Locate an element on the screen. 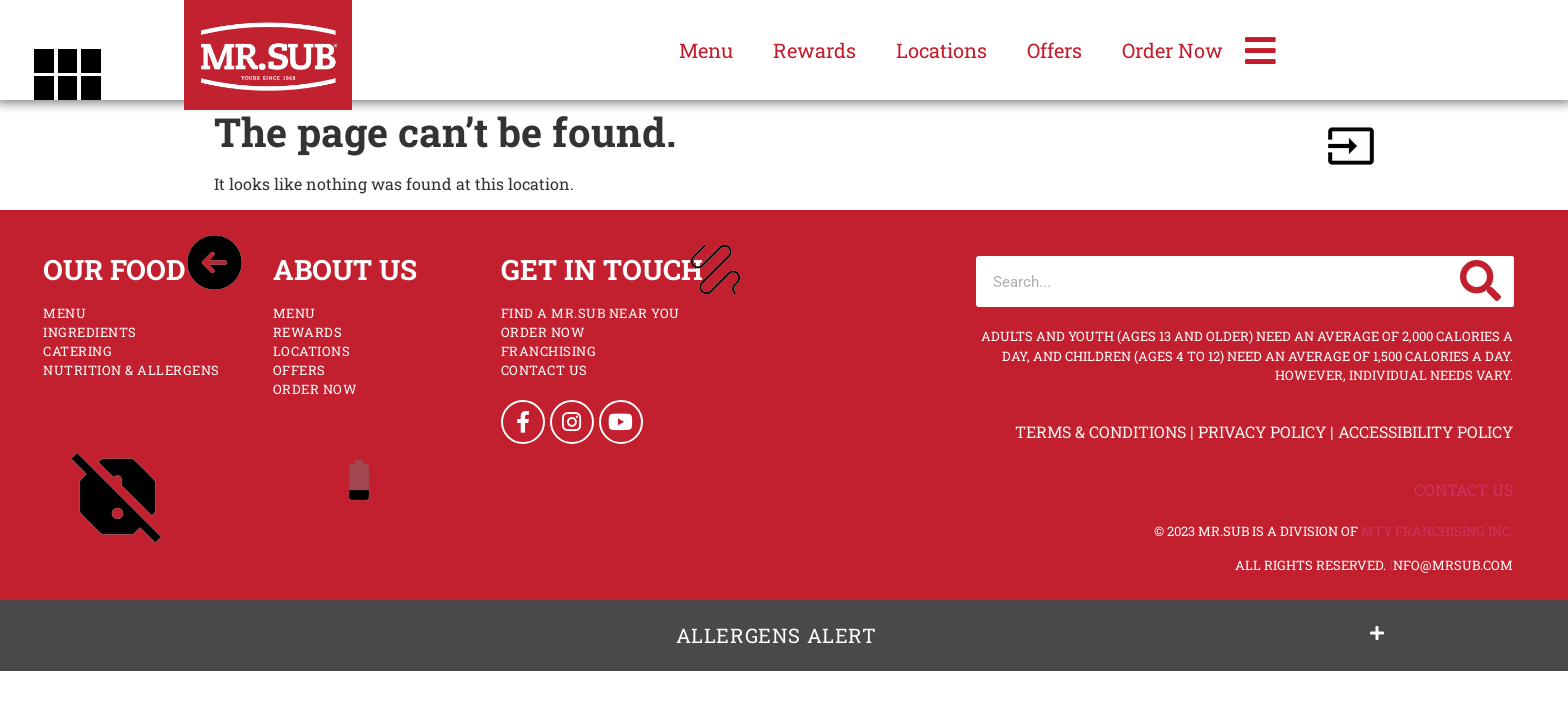  indicates low battery level at 20% is located at coordinates (359, 480).